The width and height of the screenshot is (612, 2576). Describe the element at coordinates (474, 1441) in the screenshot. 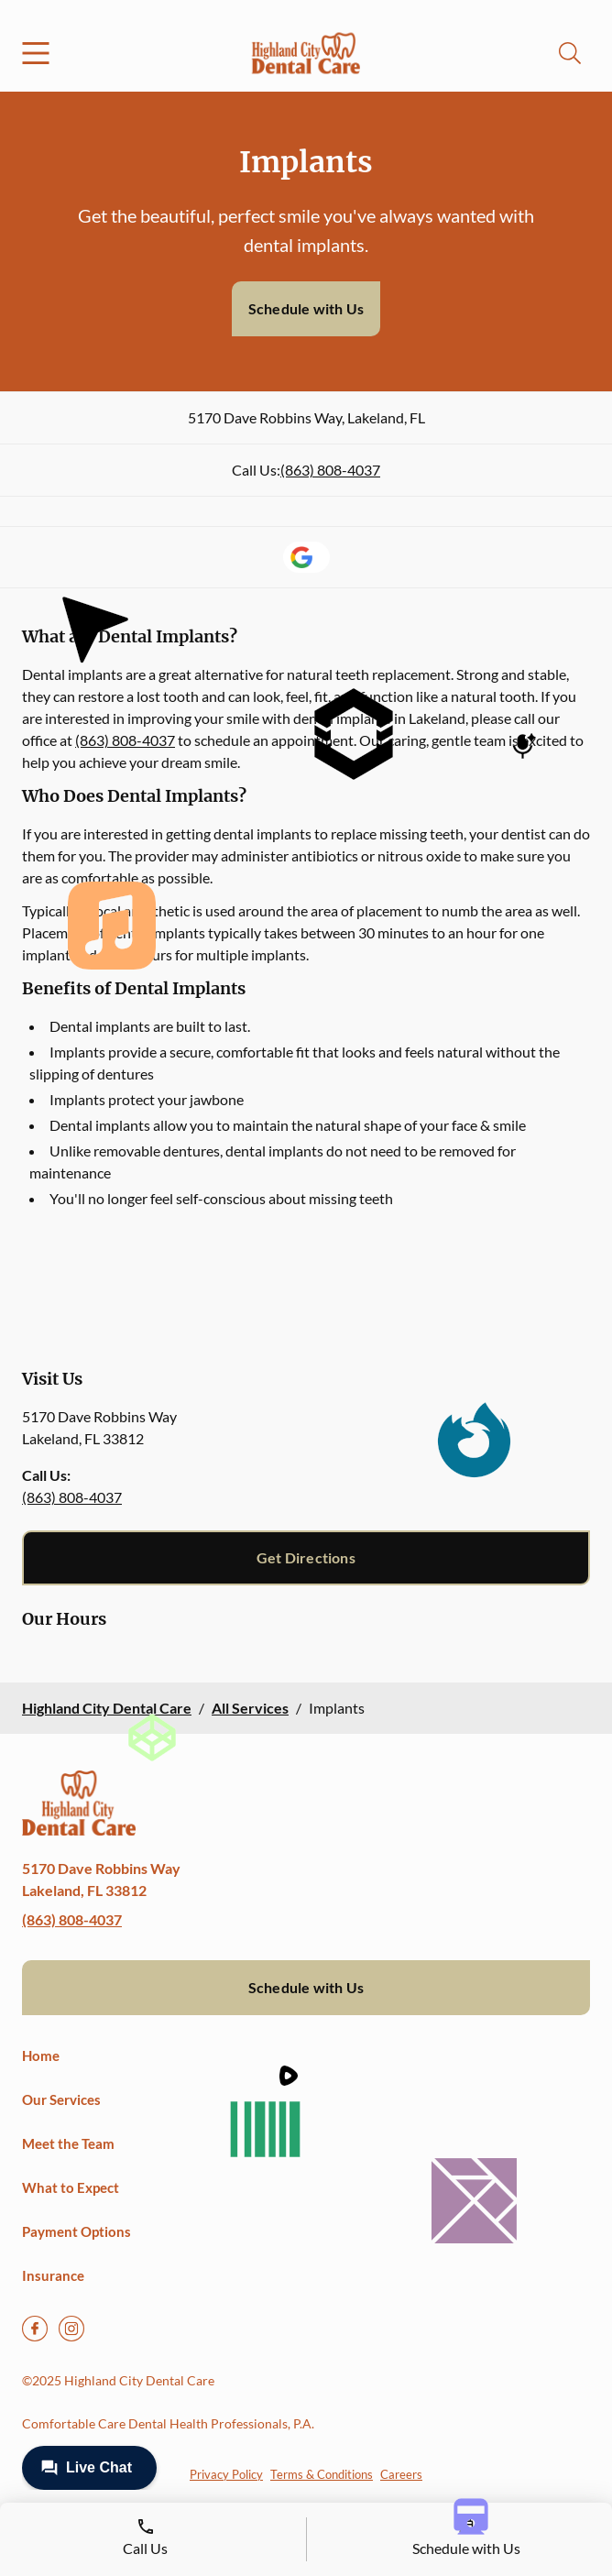

I see `open Firefox browser` at that location.